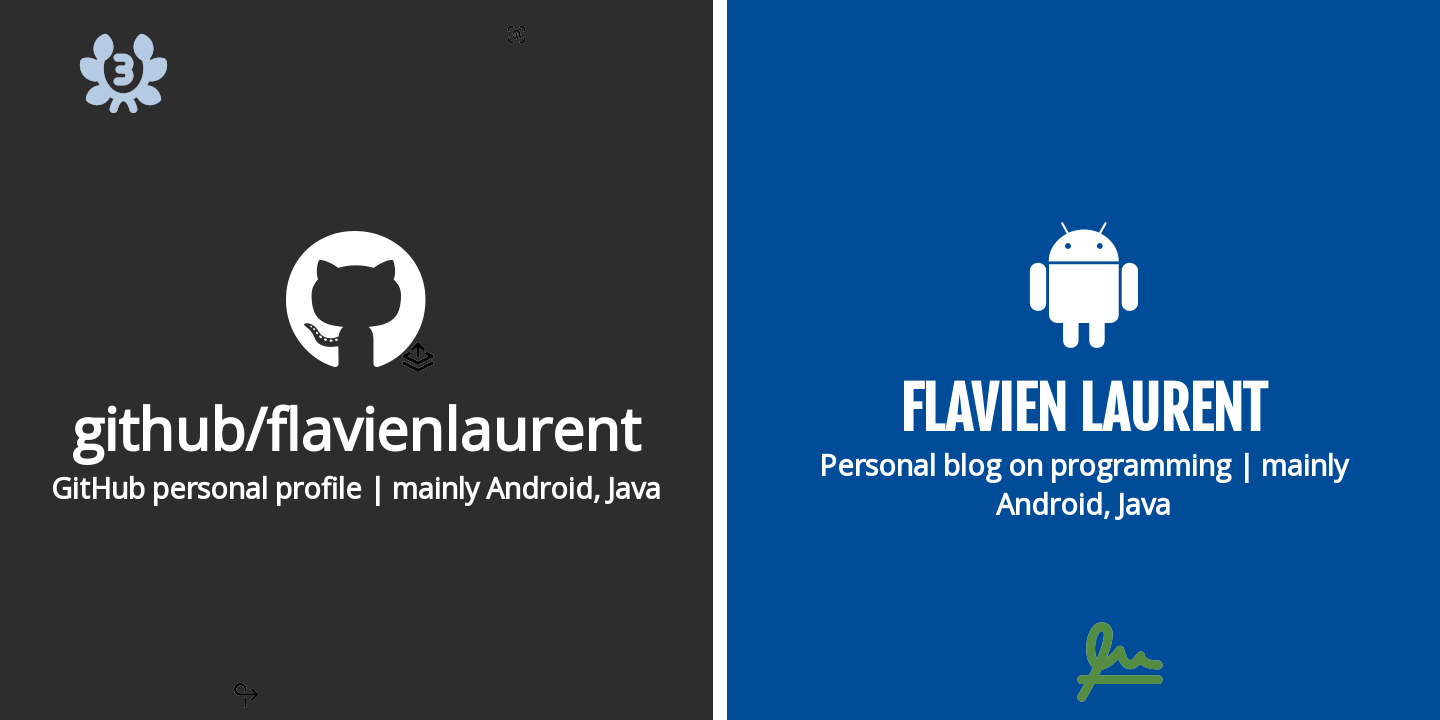 This screenshot has width=1440, height=720. What do you see at coordinates (123, 73) in the screenshot?
I see `indicates third place ranking or bronze medal status` at bounding box center [123, 73].